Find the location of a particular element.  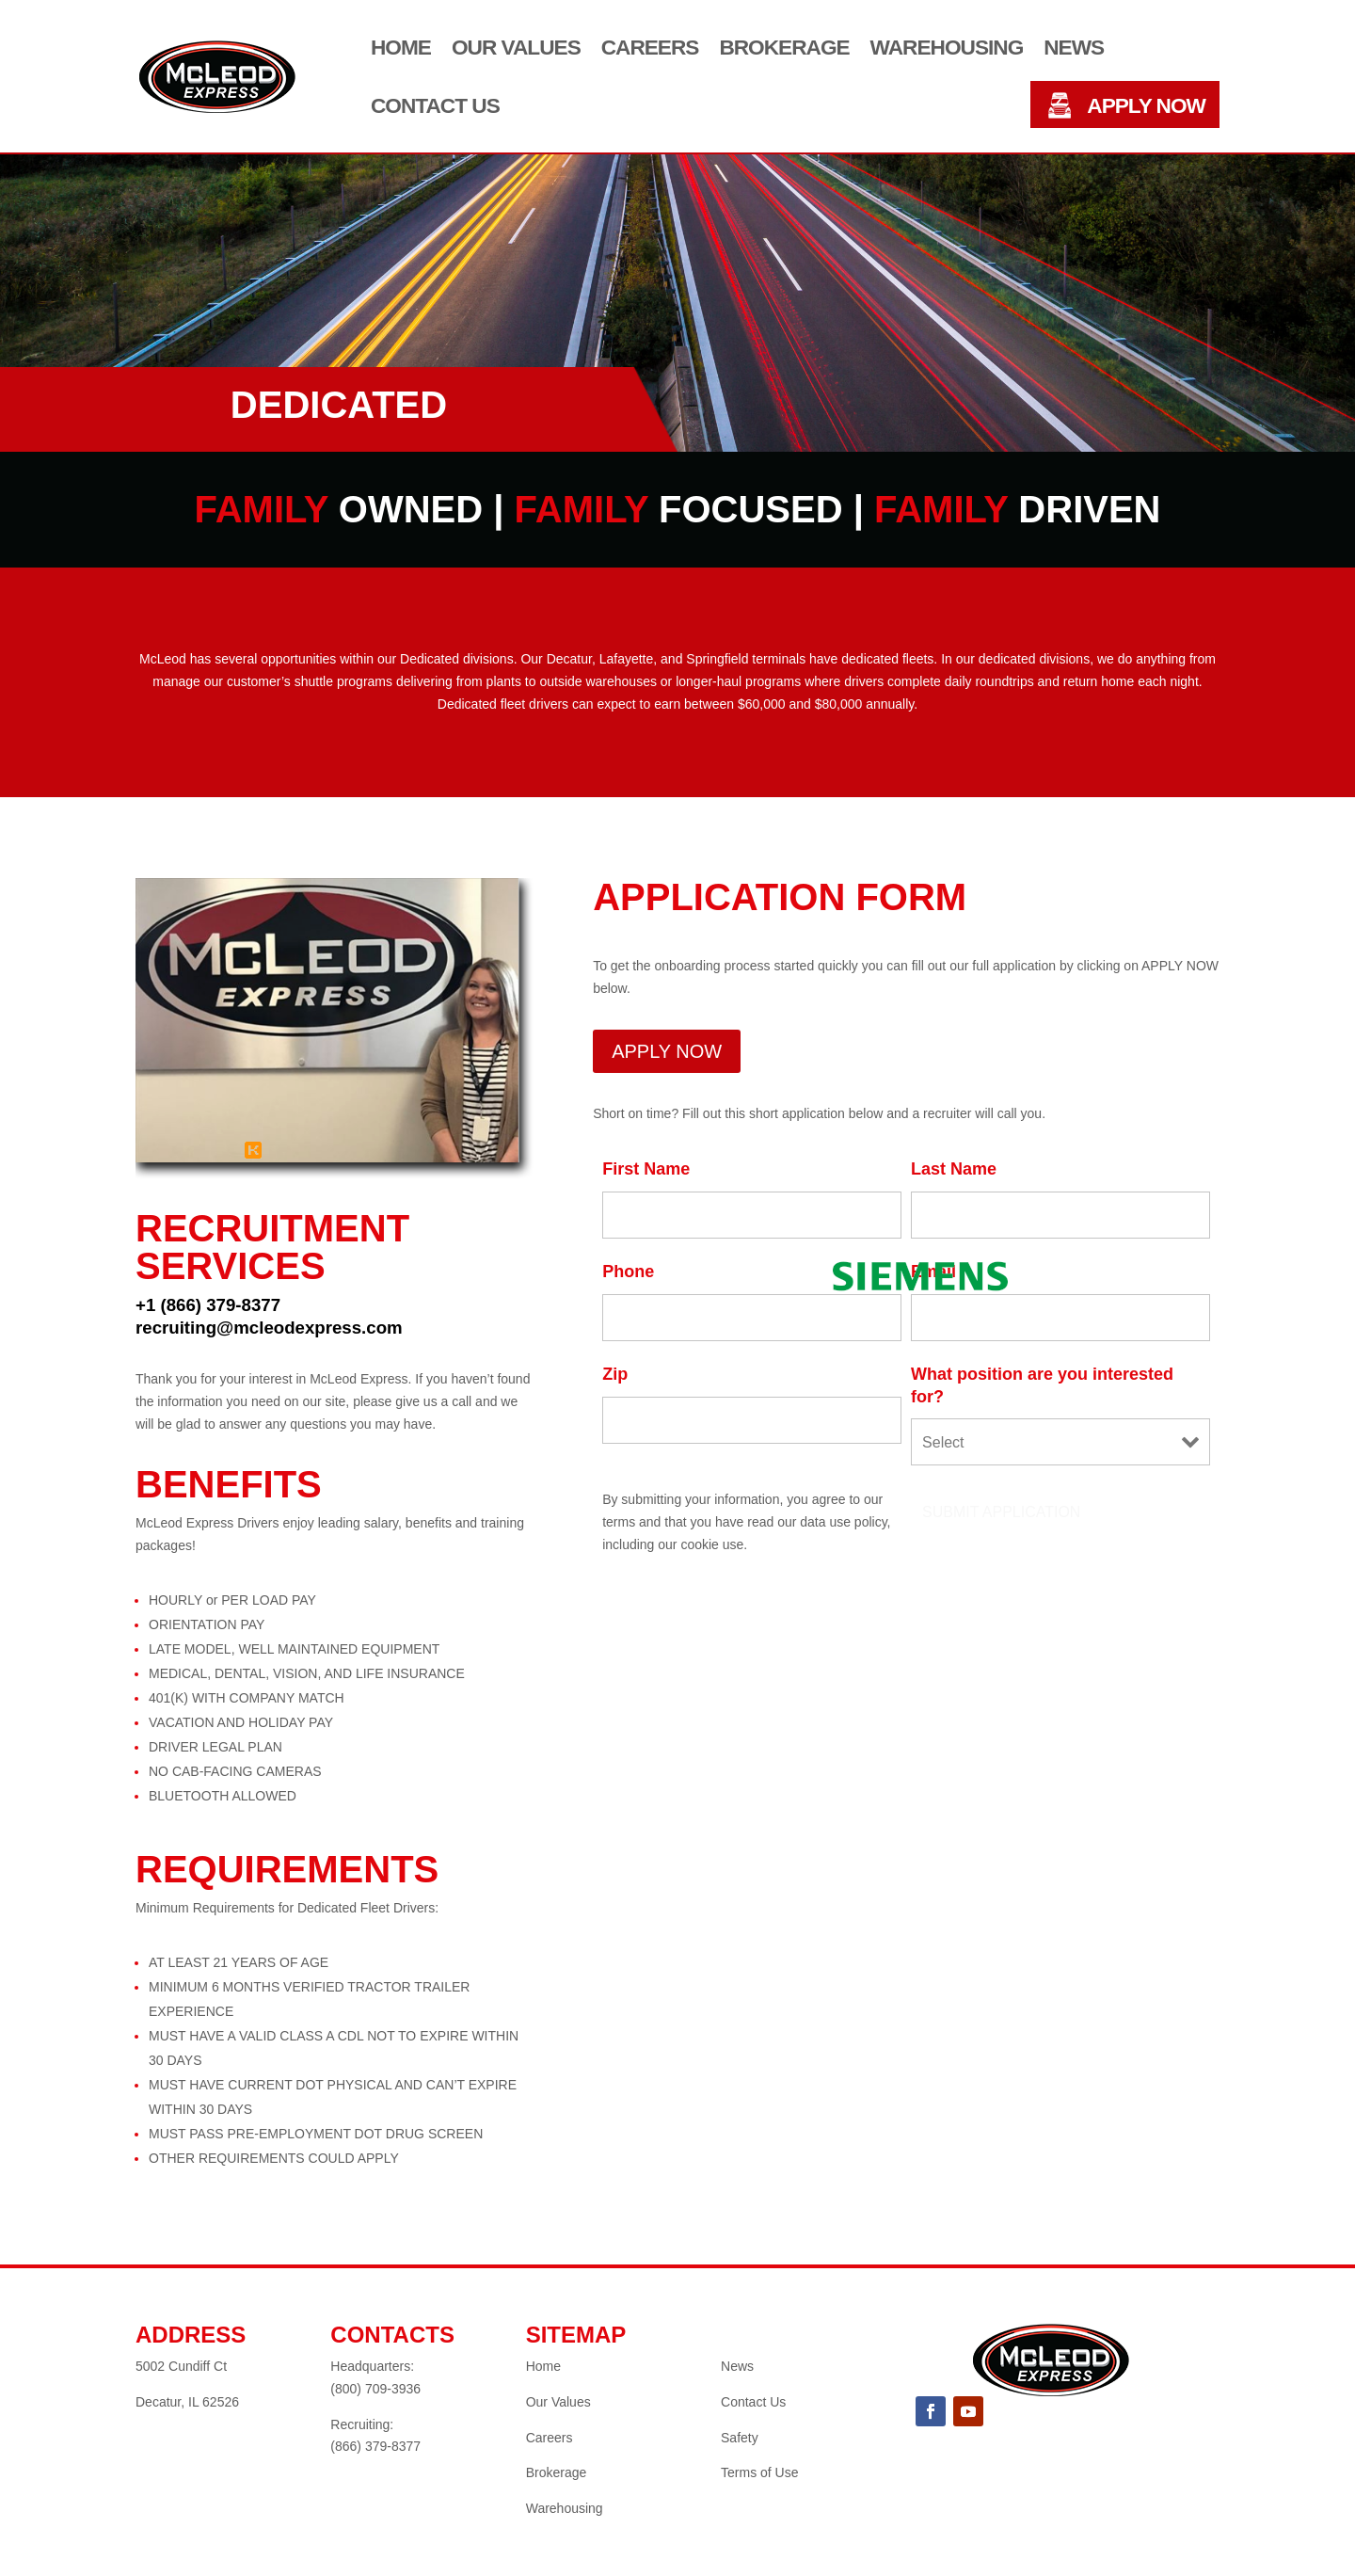

Siemens company logo is located at coordinates (920, 1276).